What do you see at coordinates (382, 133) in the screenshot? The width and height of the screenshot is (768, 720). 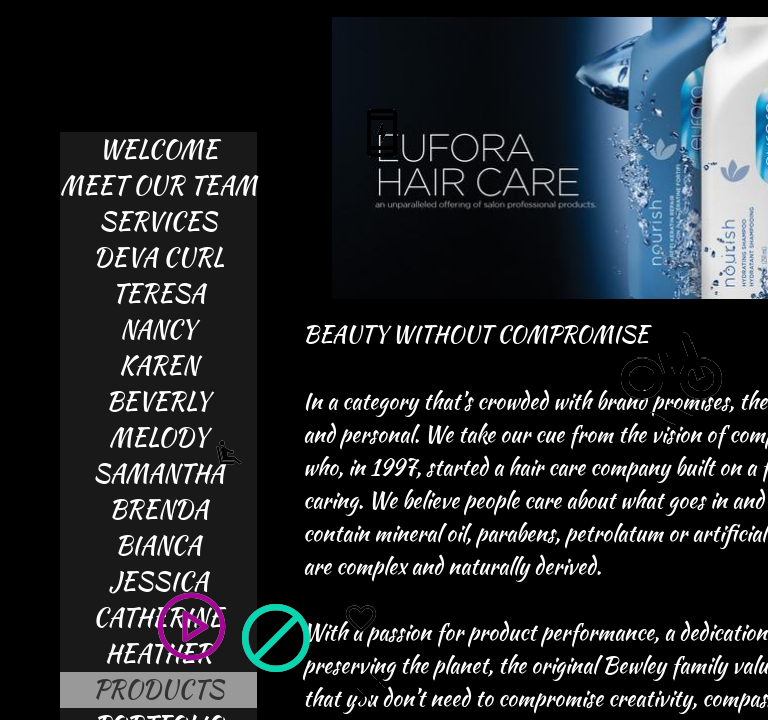 I see `find nearby charging stations` at bounding box center [382, 133].